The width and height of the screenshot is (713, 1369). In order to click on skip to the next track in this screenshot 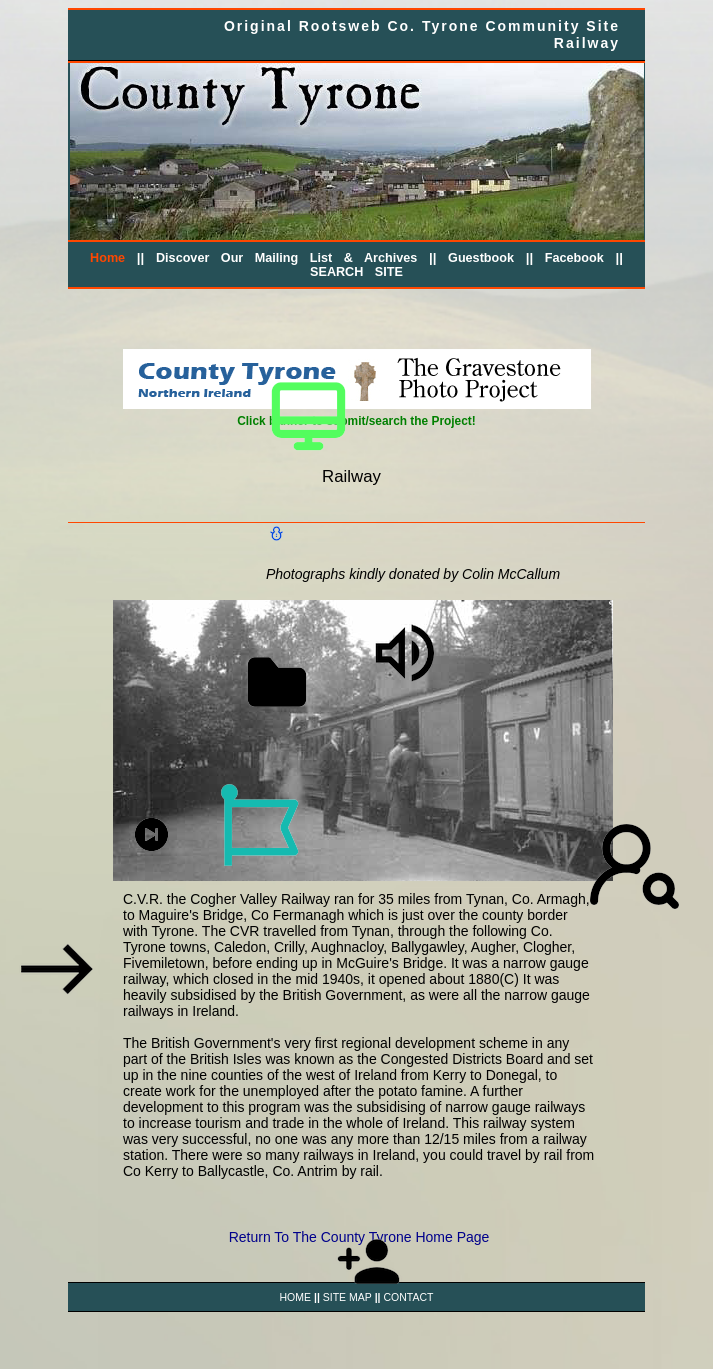, I will do `click(151, 834)`.